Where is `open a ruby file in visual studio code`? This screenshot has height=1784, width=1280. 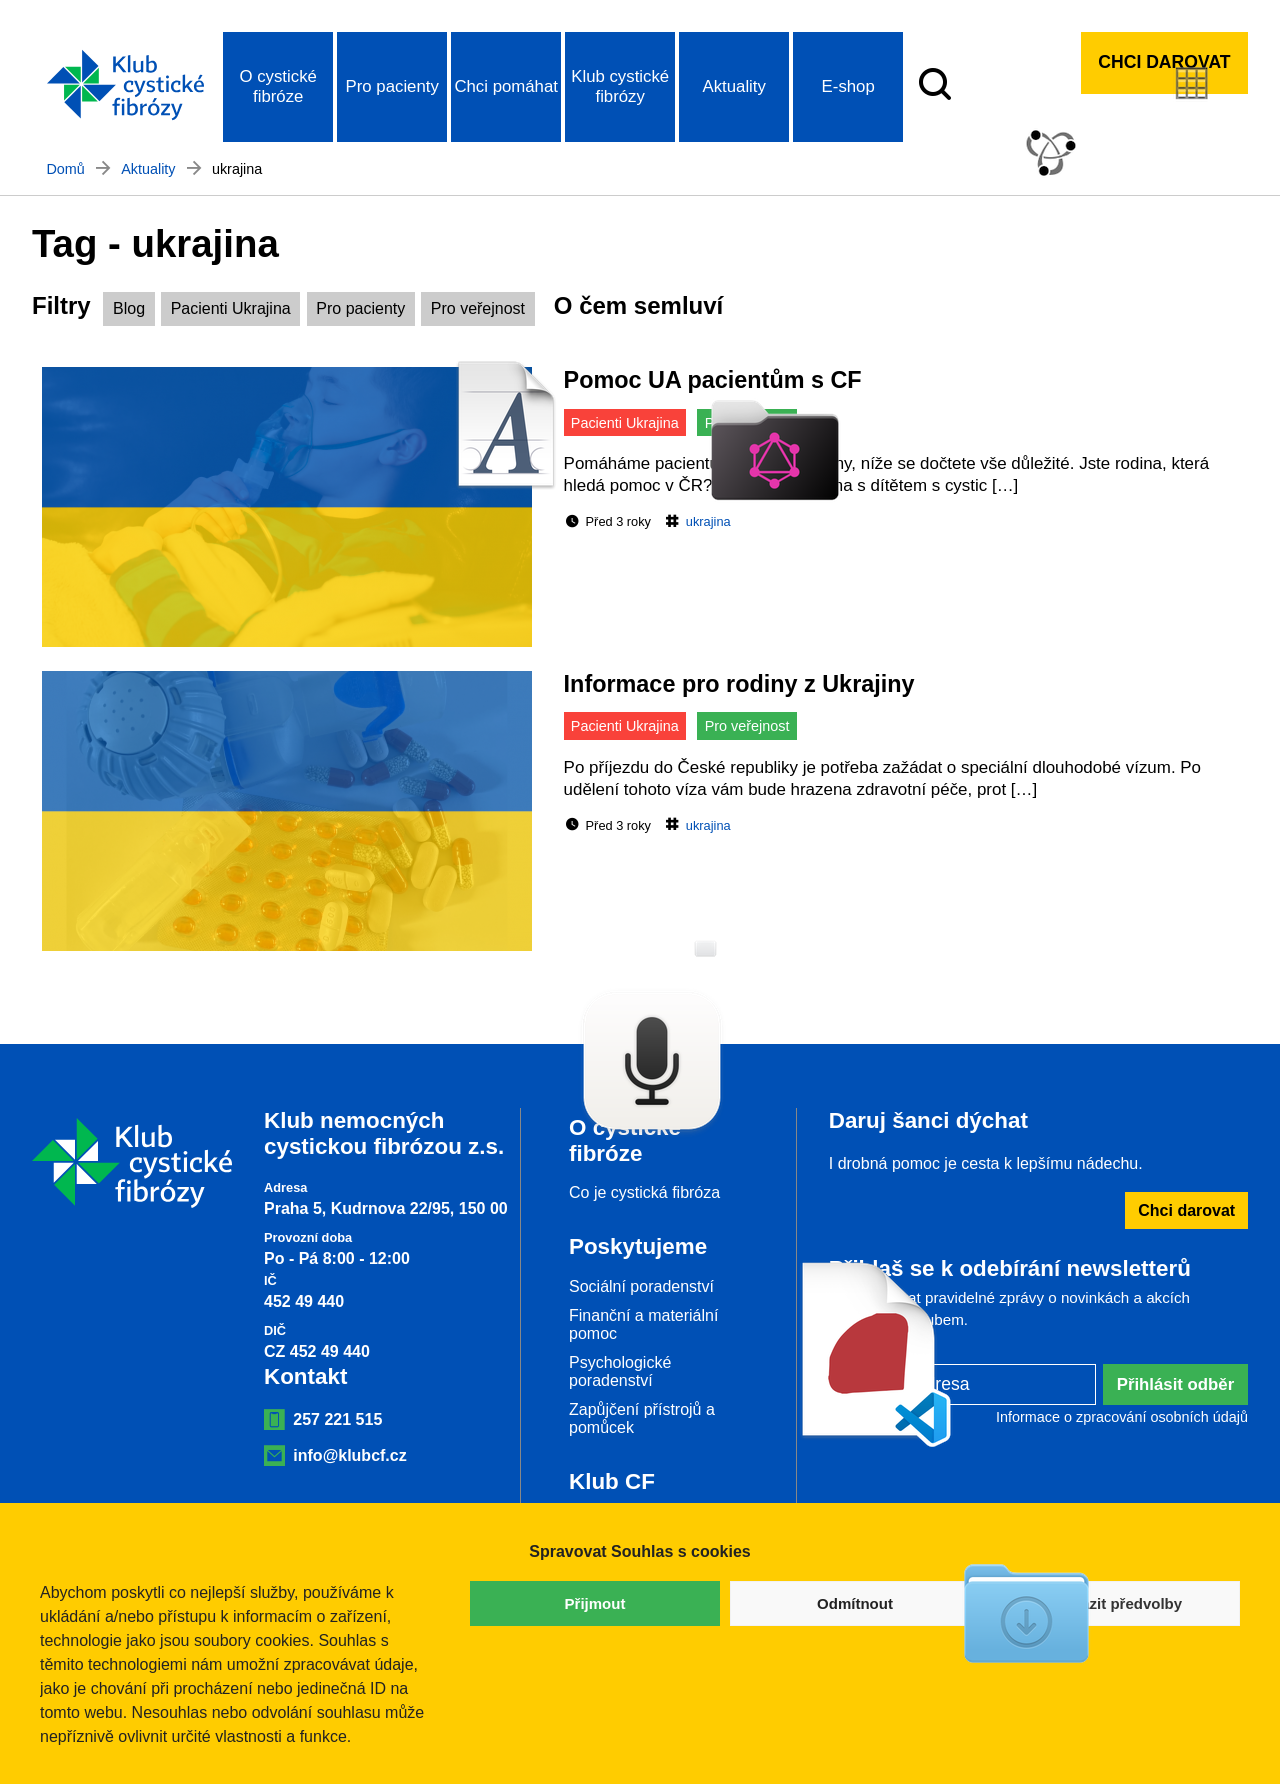 open a ruby file in visual studio code is located at coordinates (868, 1353).